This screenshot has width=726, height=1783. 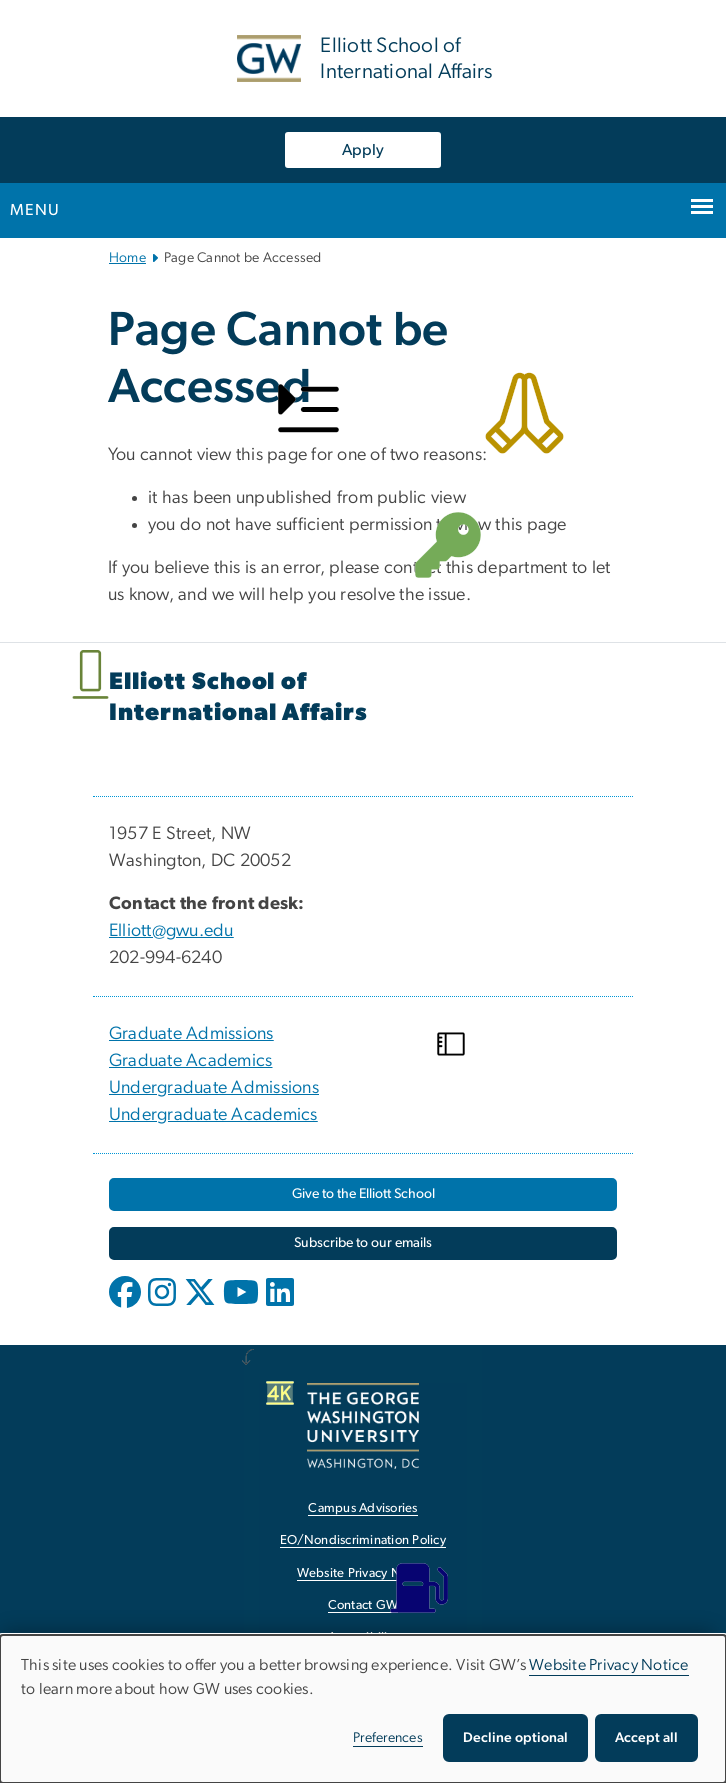 What do you see at coordinates (280, 1393) in the screenshot?
I see `switch to 4K video resolution` at bounding box center [280, 1393].